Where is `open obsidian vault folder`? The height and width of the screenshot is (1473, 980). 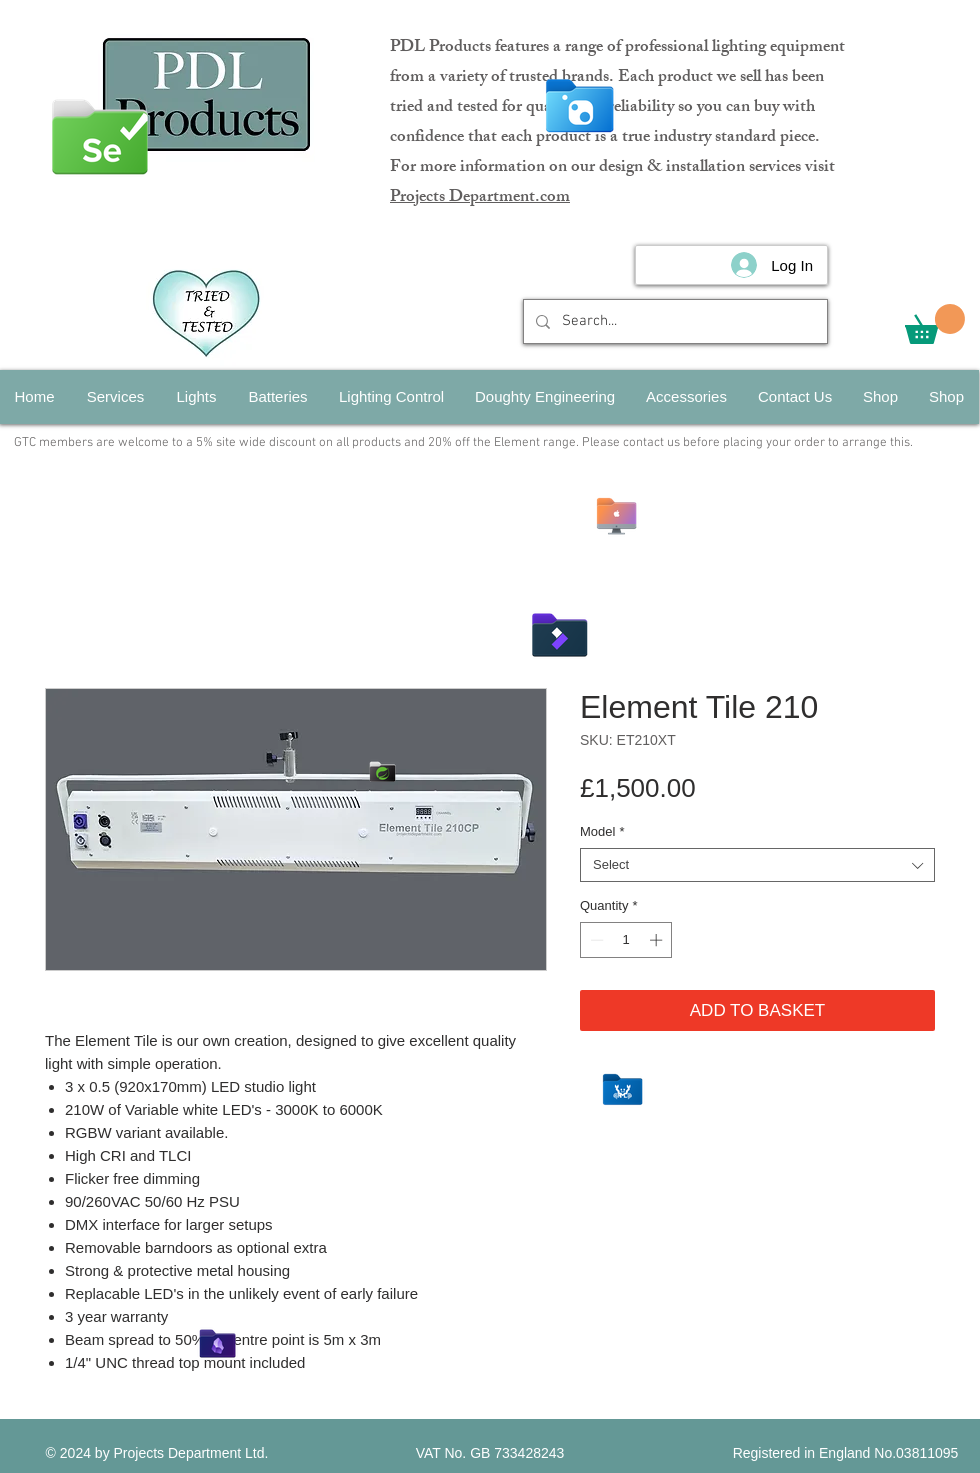
open obsidian vault folder is located at coordinates (217, 1344).